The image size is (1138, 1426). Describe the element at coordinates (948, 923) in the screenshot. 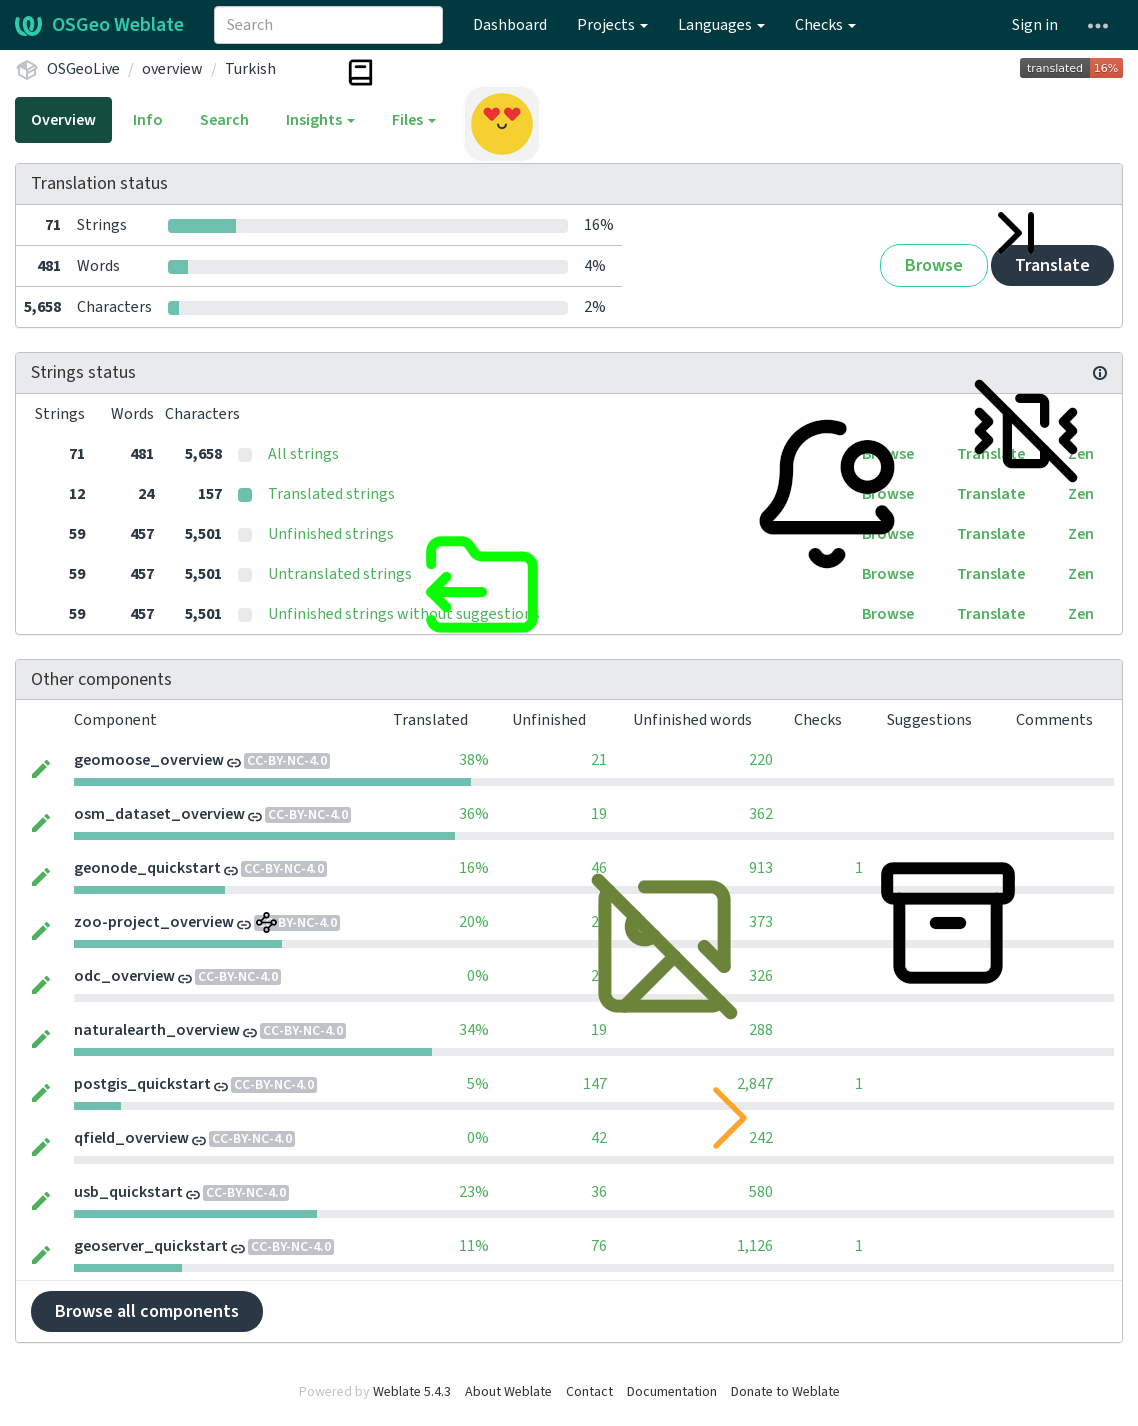

I see `archive this item` at that location.